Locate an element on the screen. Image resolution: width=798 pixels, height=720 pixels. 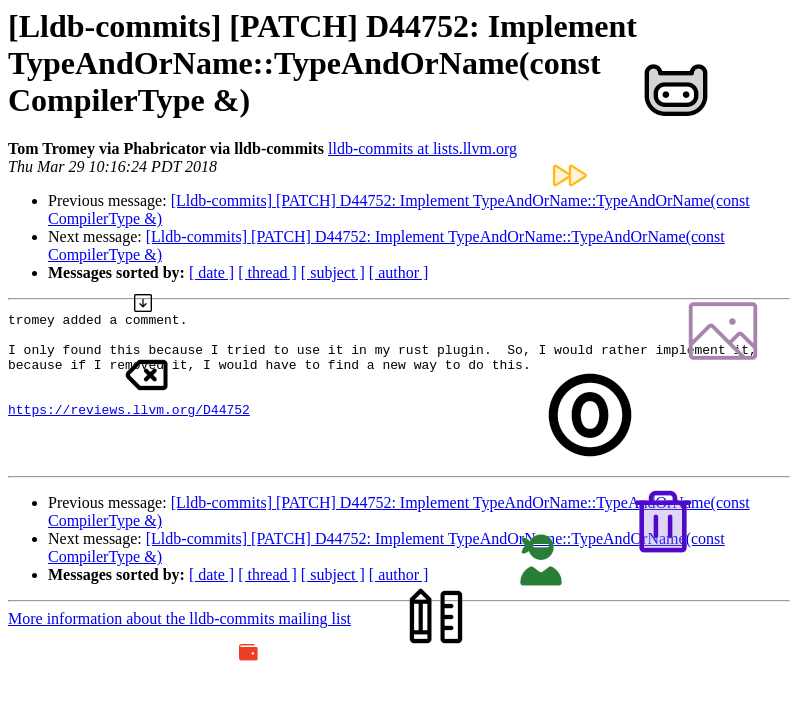
switch to incognito or private mode is located at coordinates (541, 560).